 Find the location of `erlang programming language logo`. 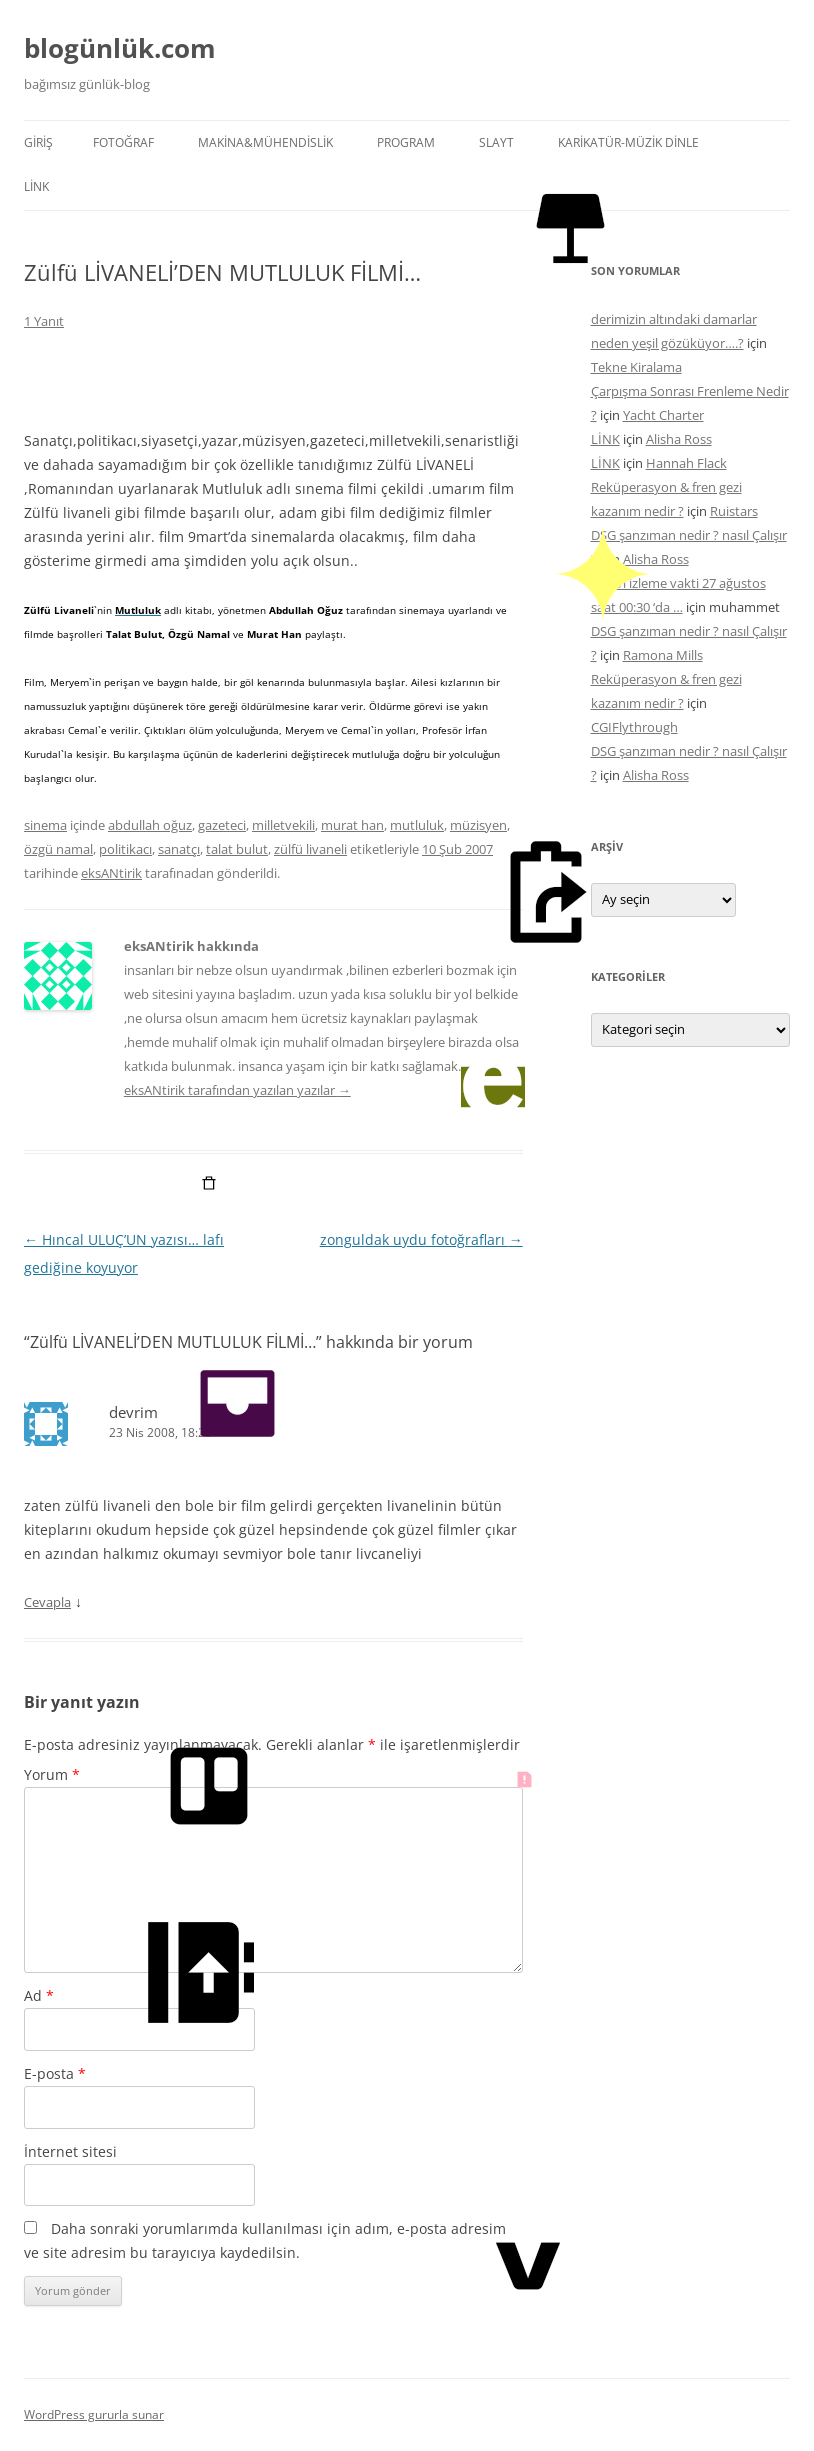

erlang programming language logo is located at coordinates (493, 1087).